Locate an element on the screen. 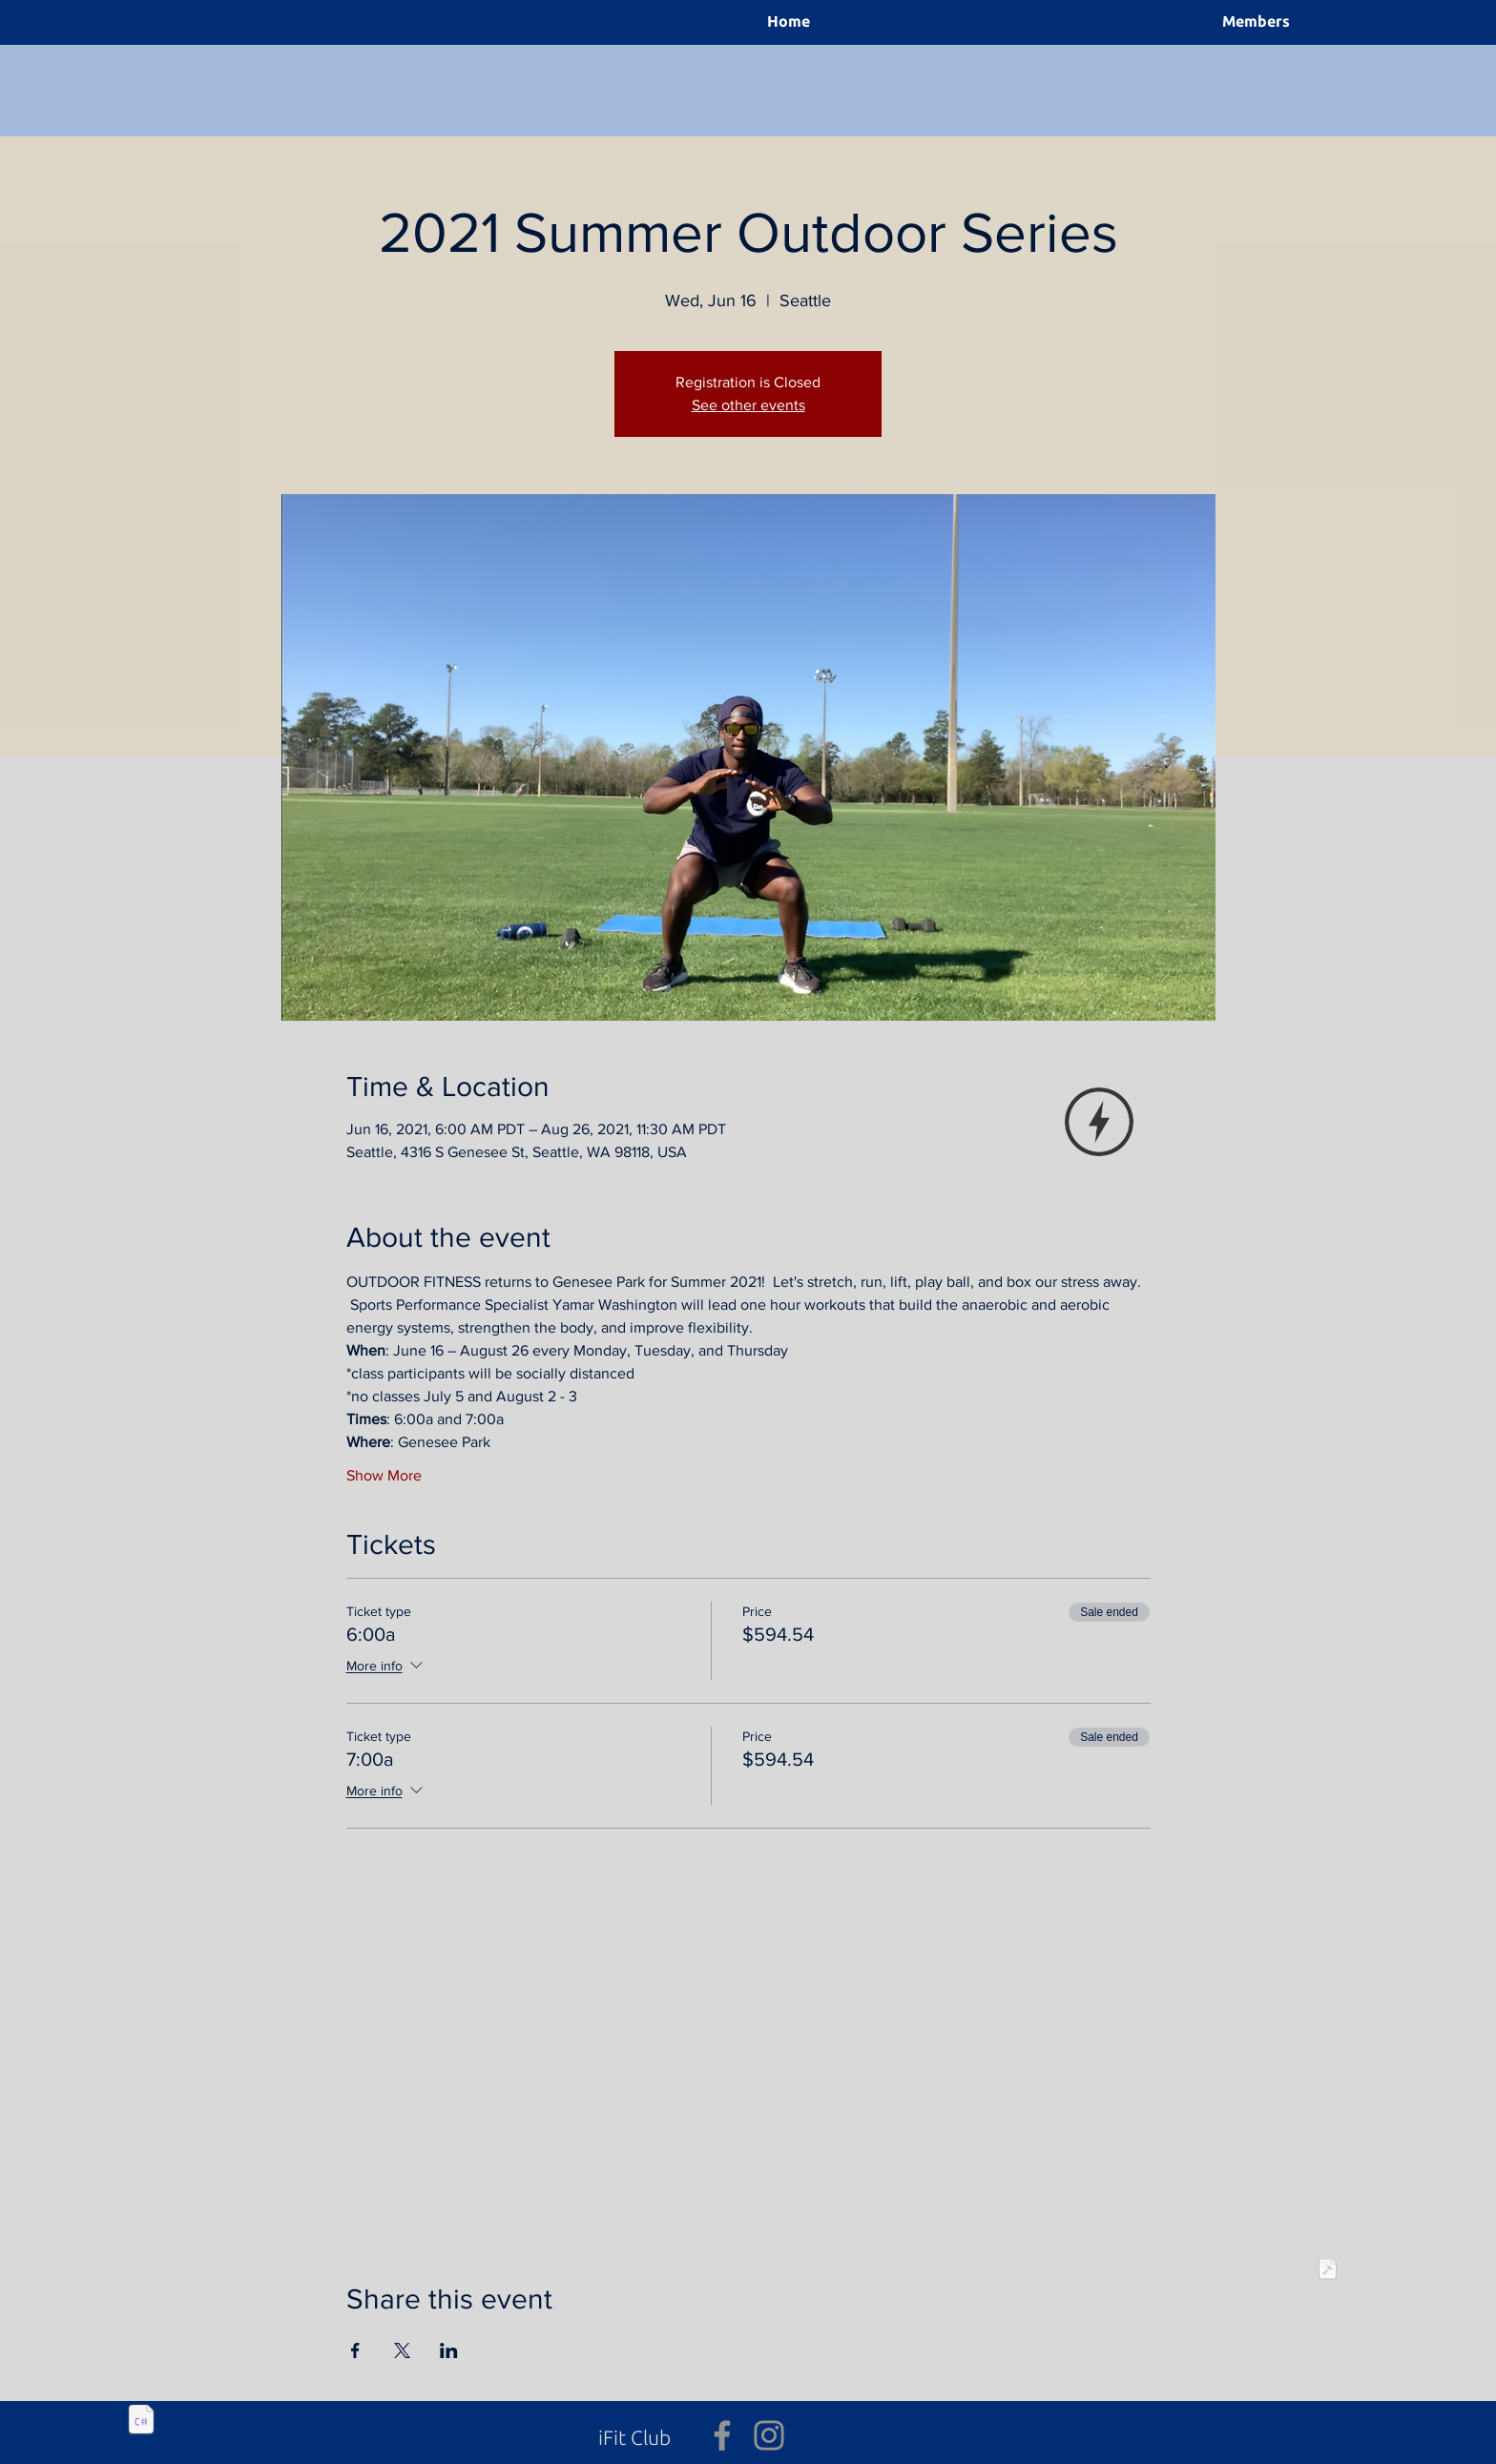 Image resolution: width=1496 pixels, height=2464 pixels. access power and battery settings is located at coordinates (1099, 1122).